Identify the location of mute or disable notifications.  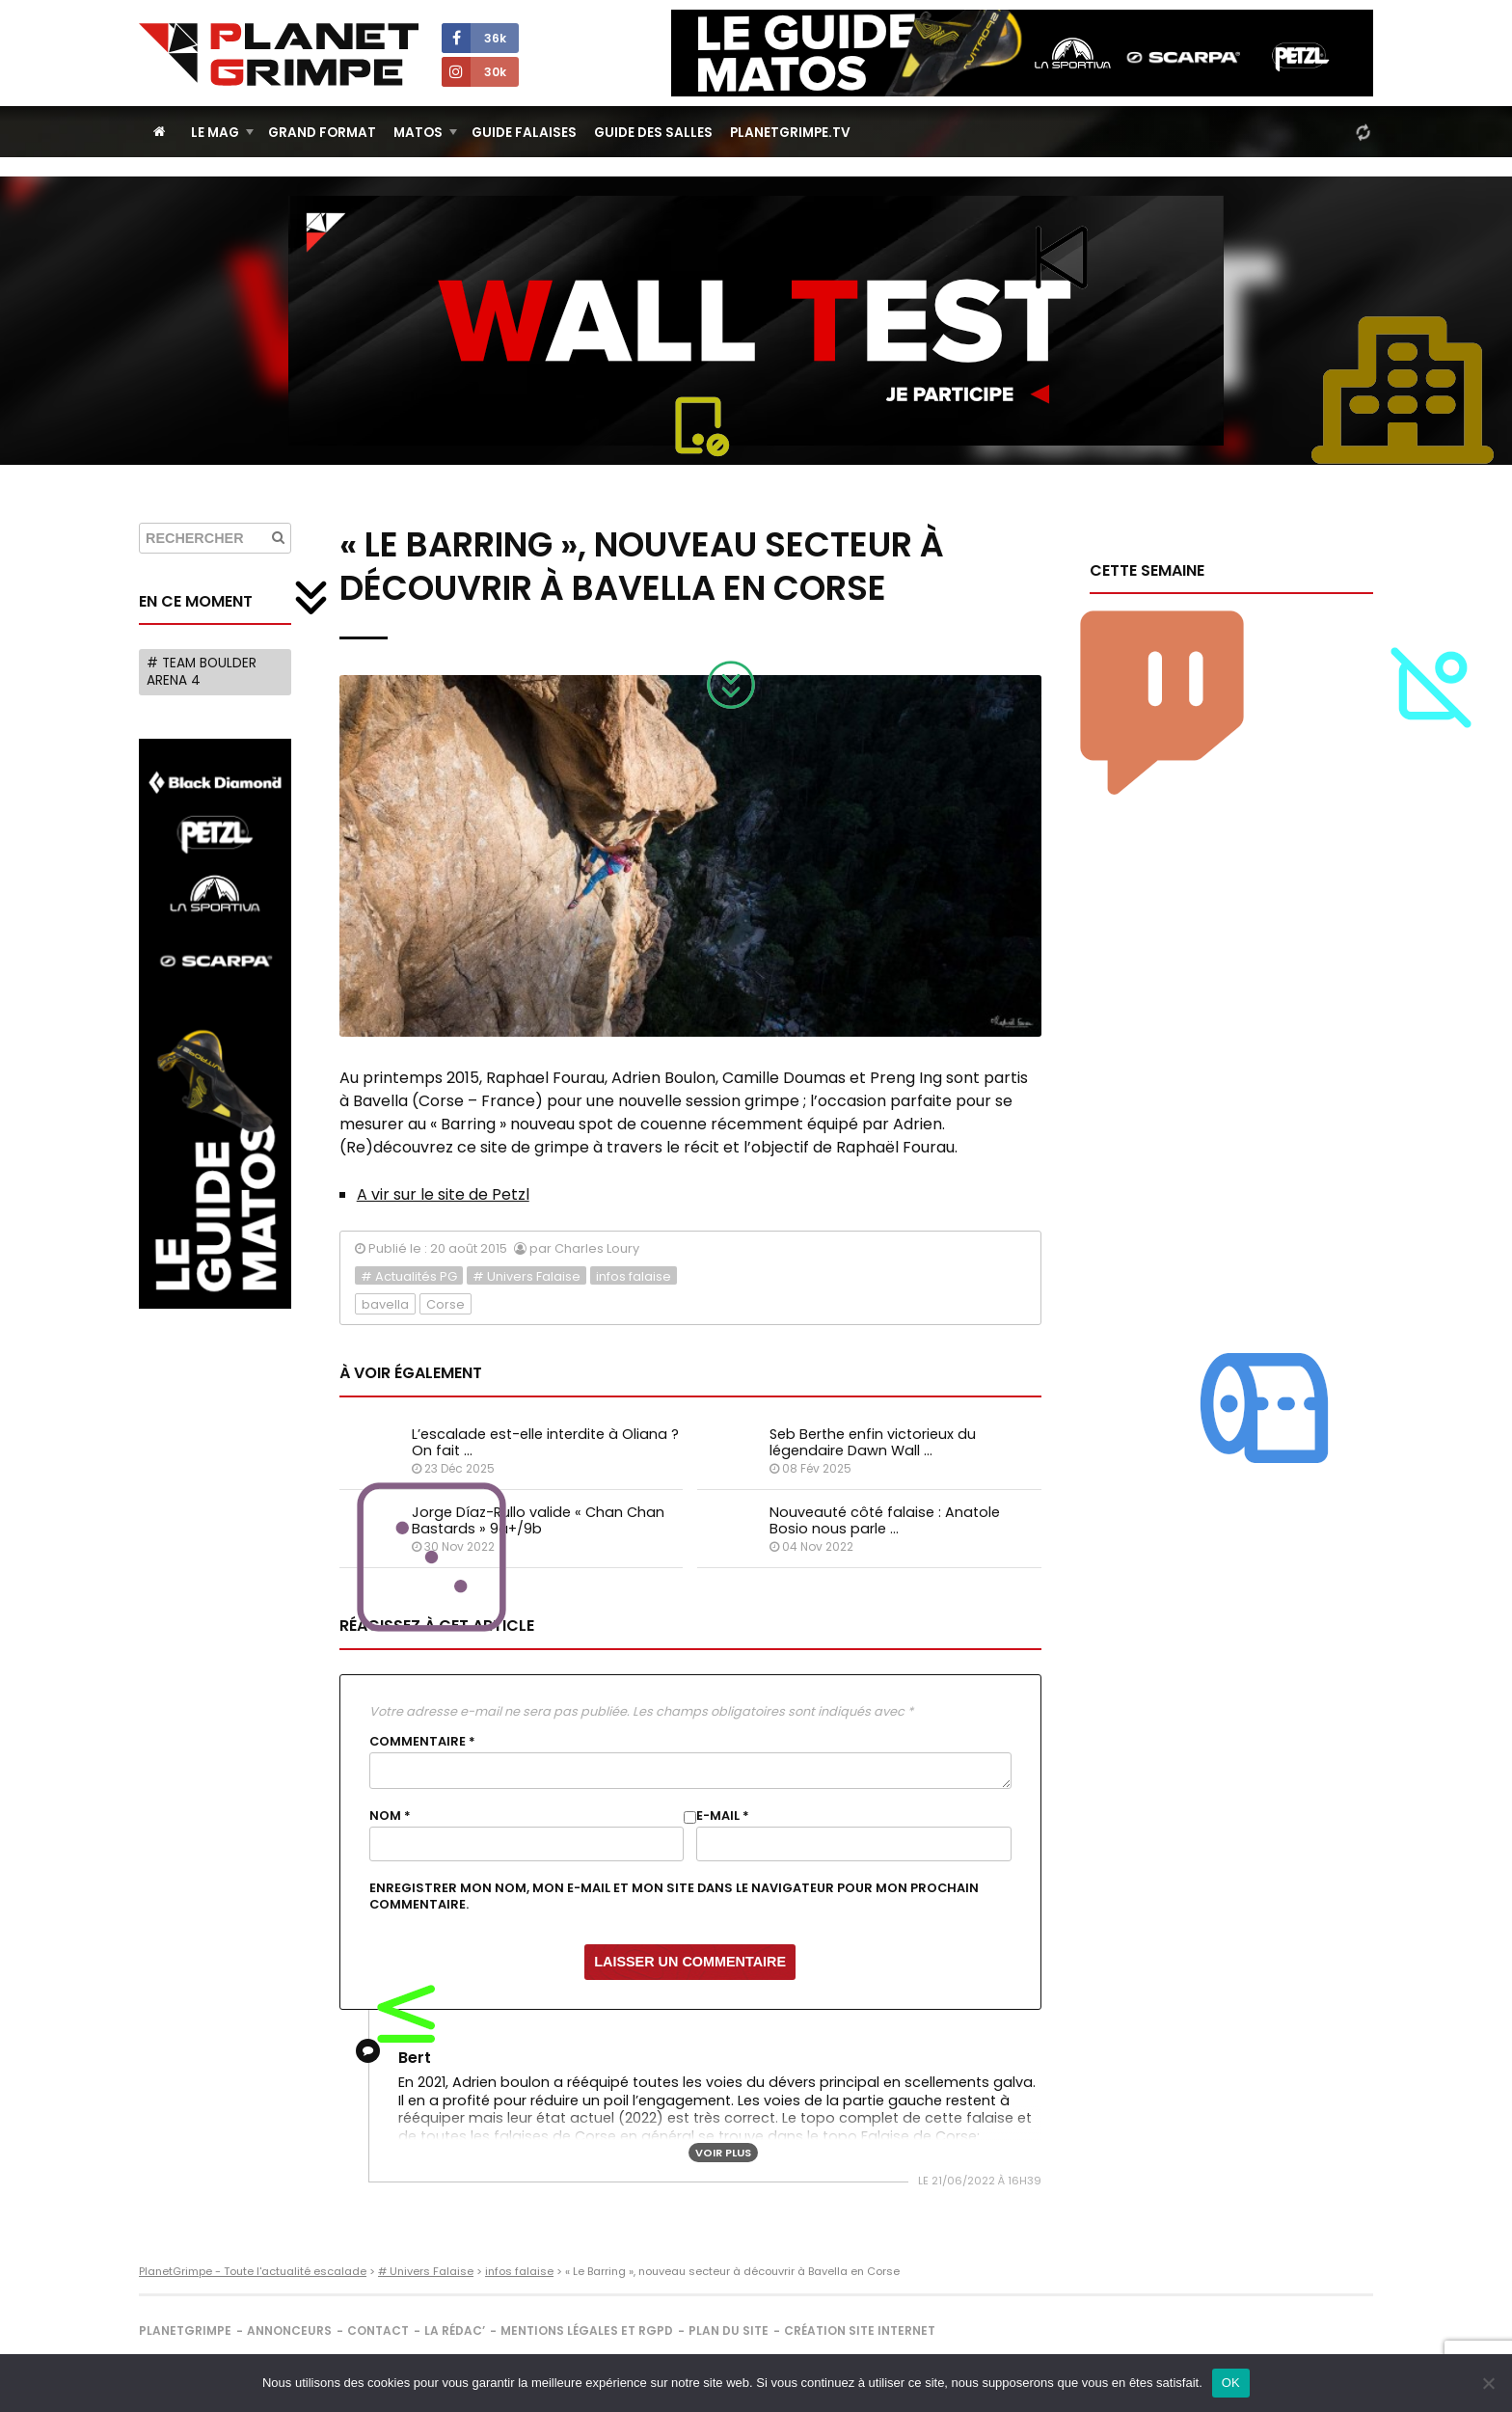
(1431, 688).